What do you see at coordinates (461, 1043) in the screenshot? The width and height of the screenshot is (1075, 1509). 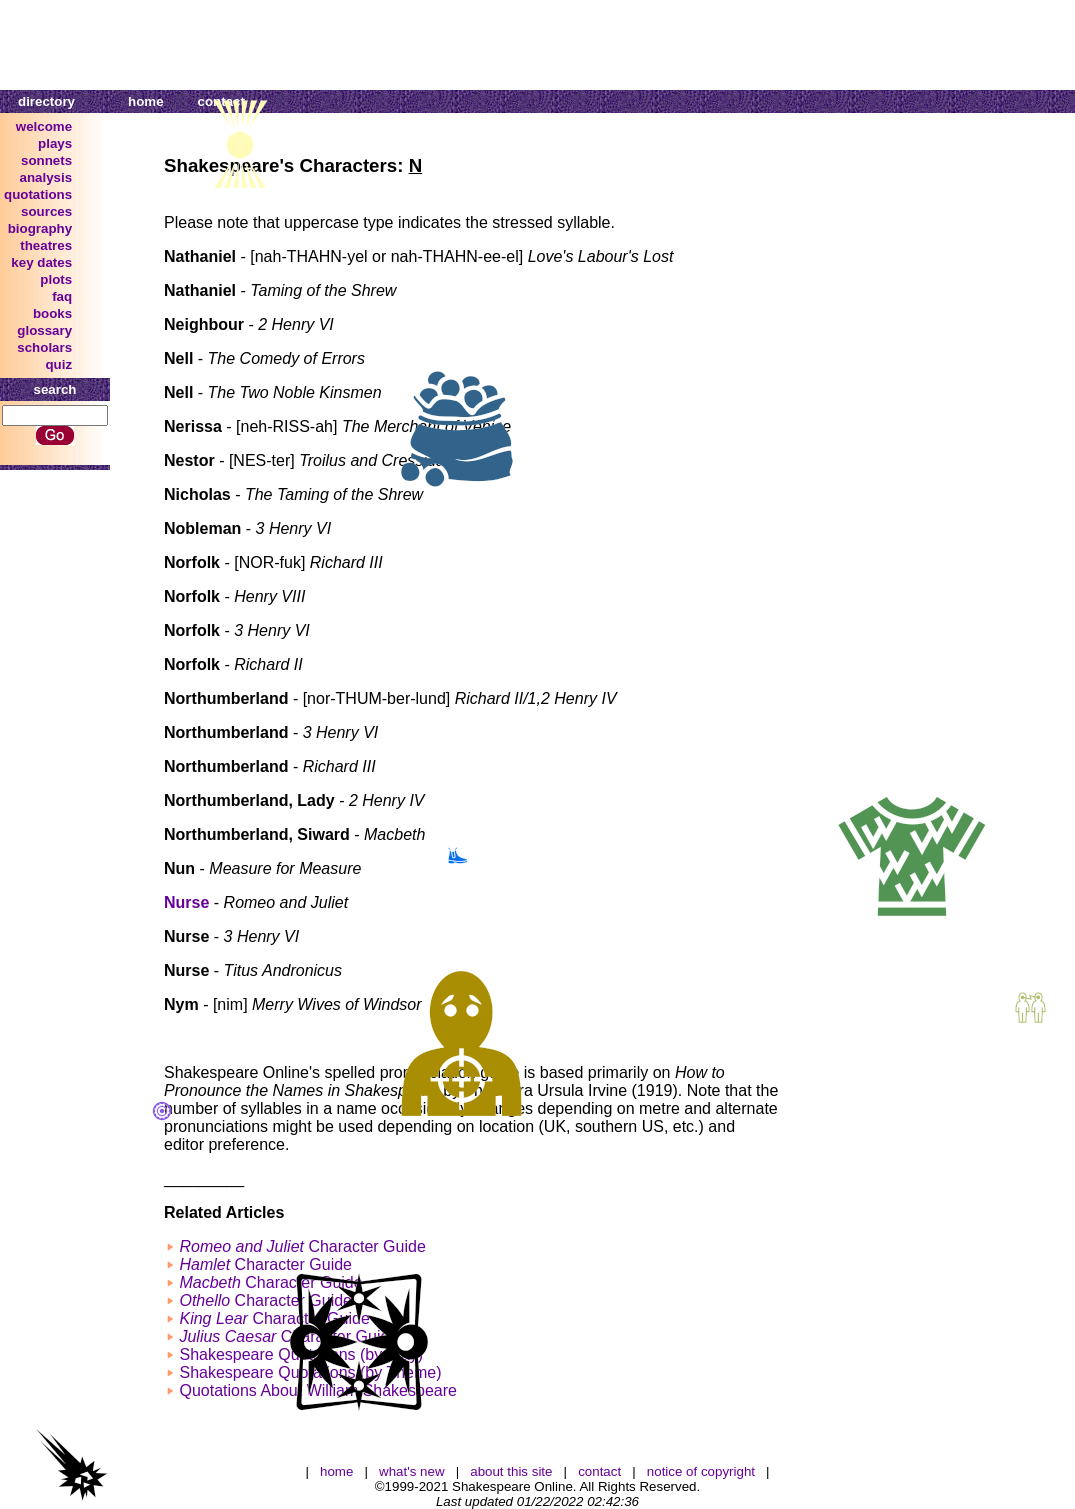 I see `target or aim at an enemy` at bounding box center [461, 1043].